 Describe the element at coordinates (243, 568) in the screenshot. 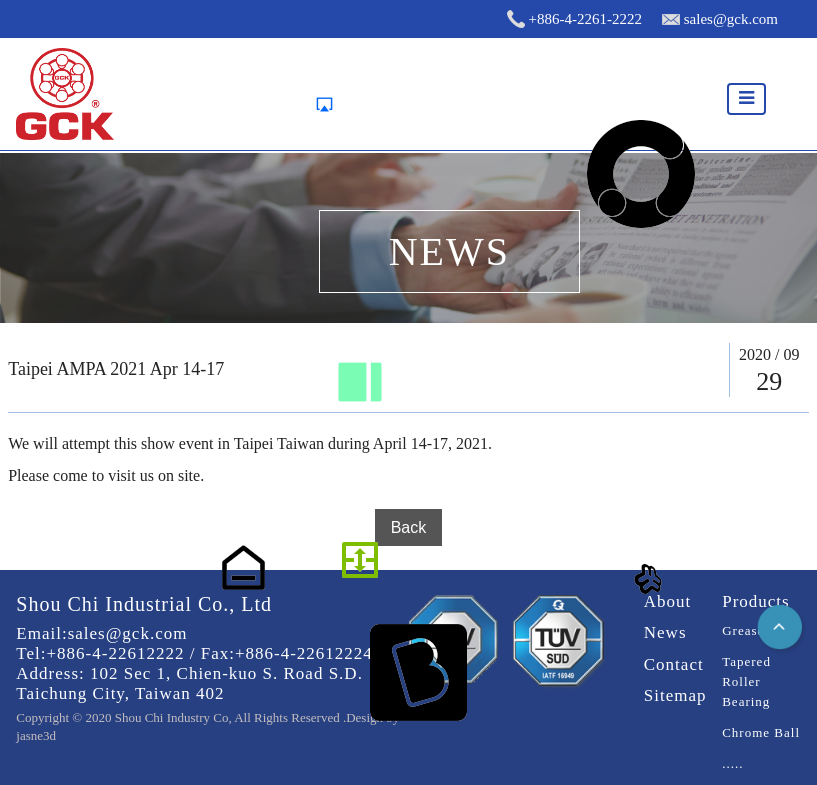

I see `navigate to home screen` at that location.